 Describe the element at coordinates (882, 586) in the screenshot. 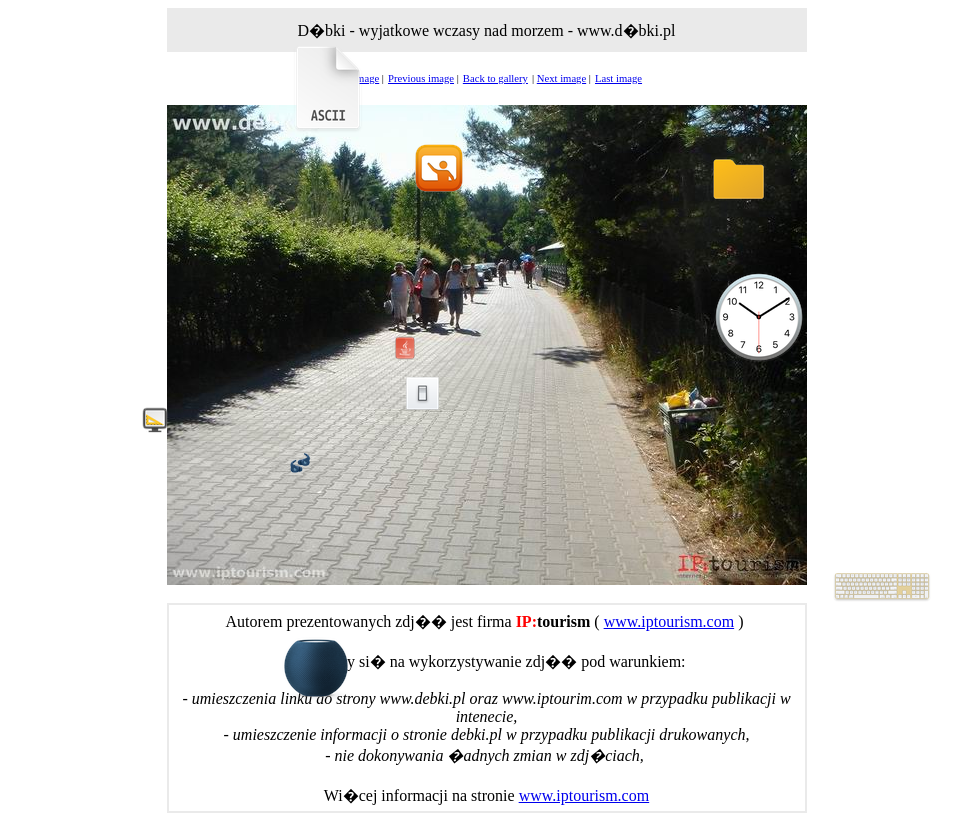

I see `bluetooth keyboard connected (yellow variant)` at that location.